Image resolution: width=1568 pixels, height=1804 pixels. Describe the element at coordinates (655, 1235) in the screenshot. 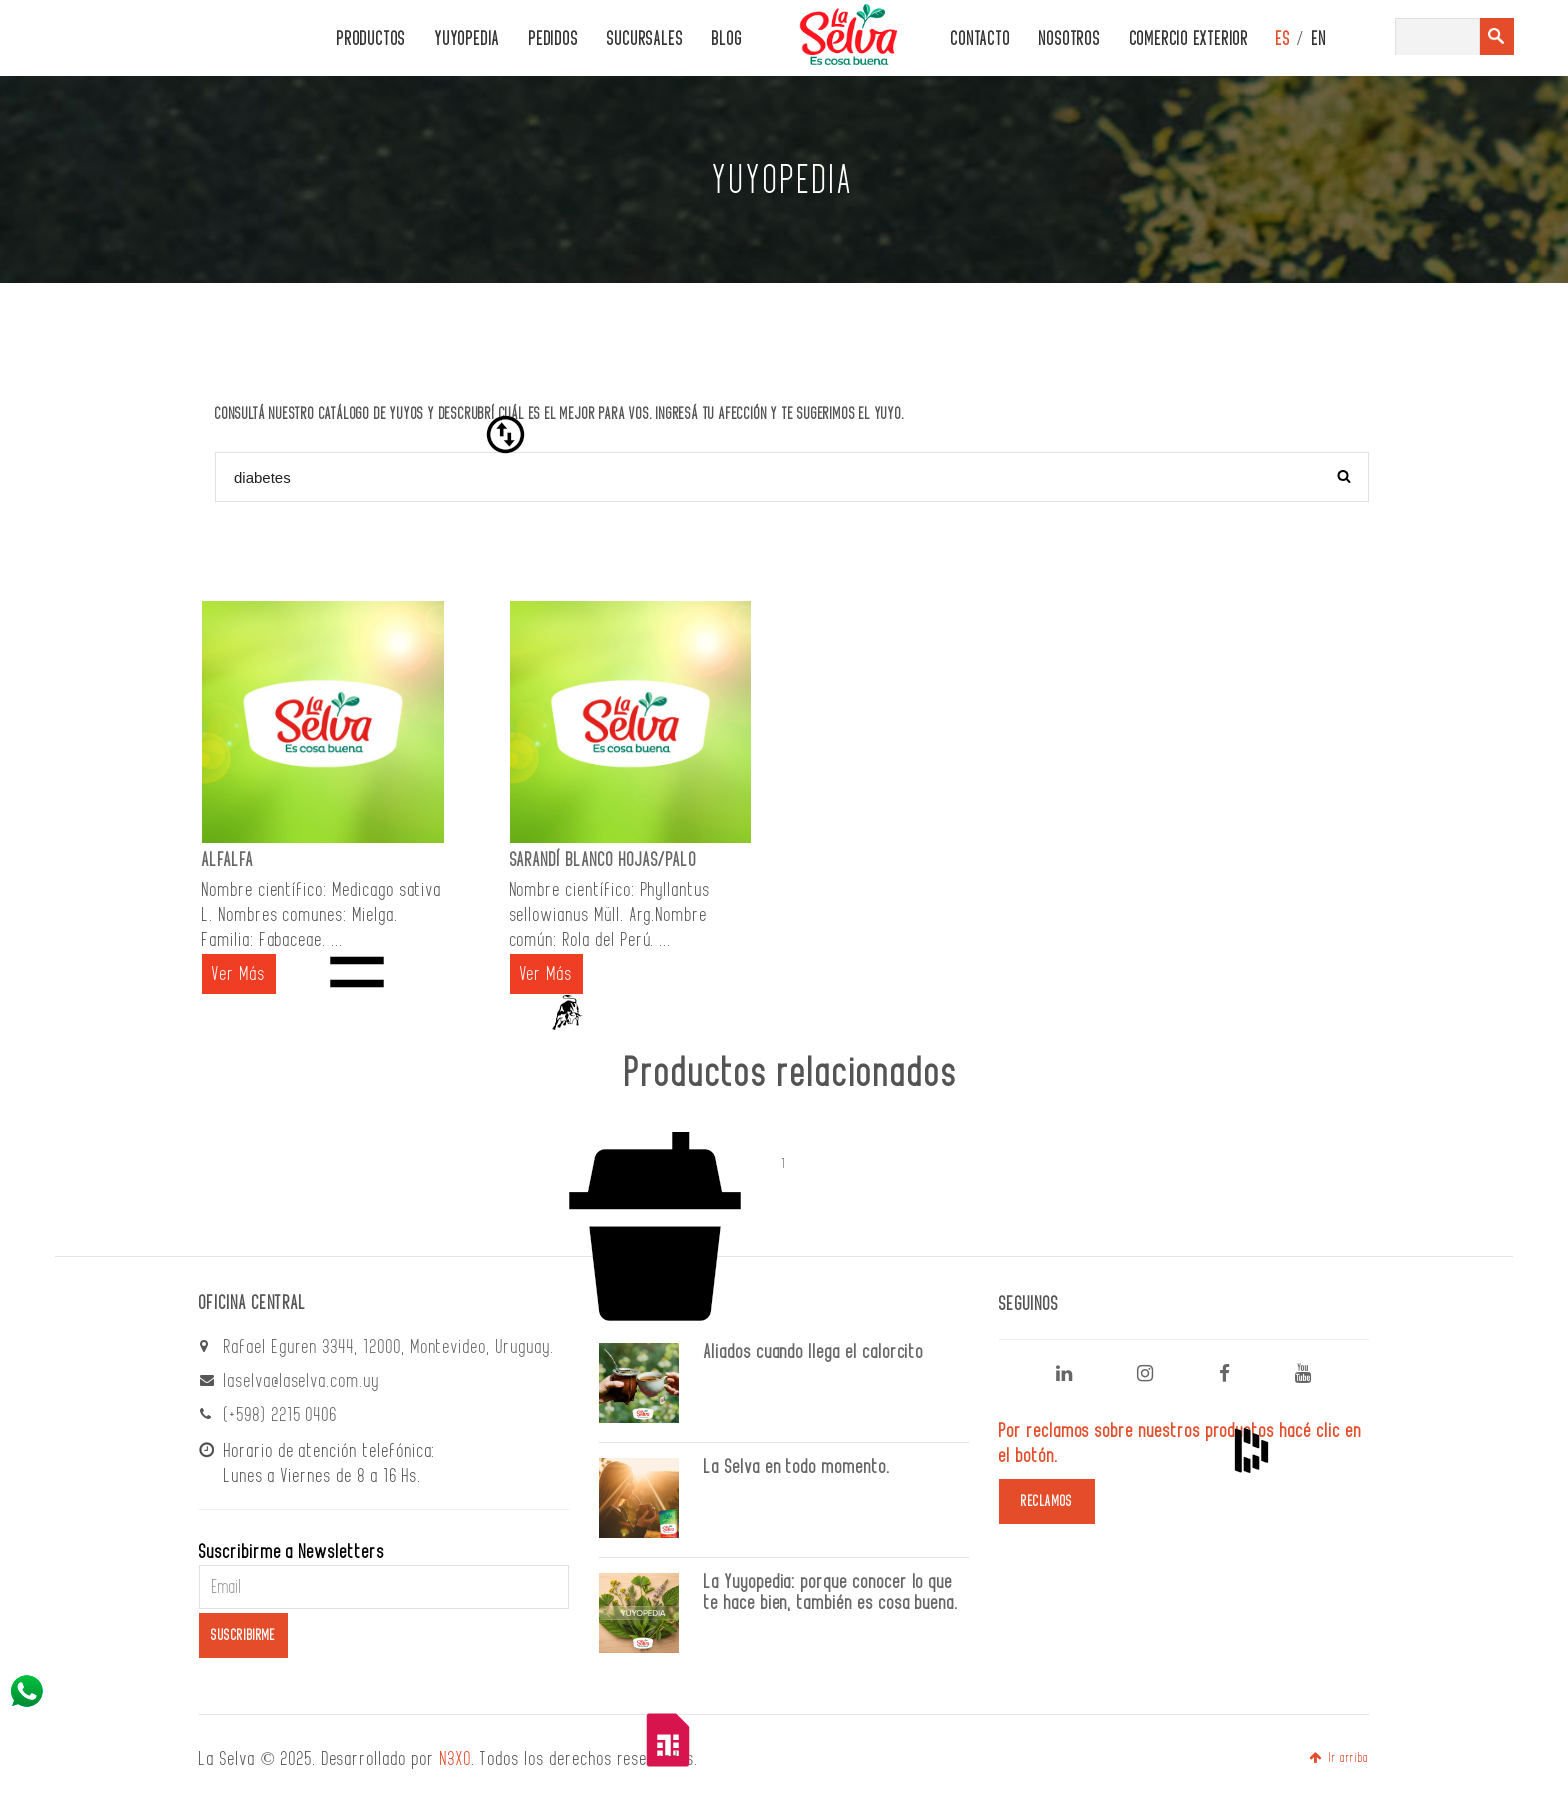

I see `view food and drink options` at that location.